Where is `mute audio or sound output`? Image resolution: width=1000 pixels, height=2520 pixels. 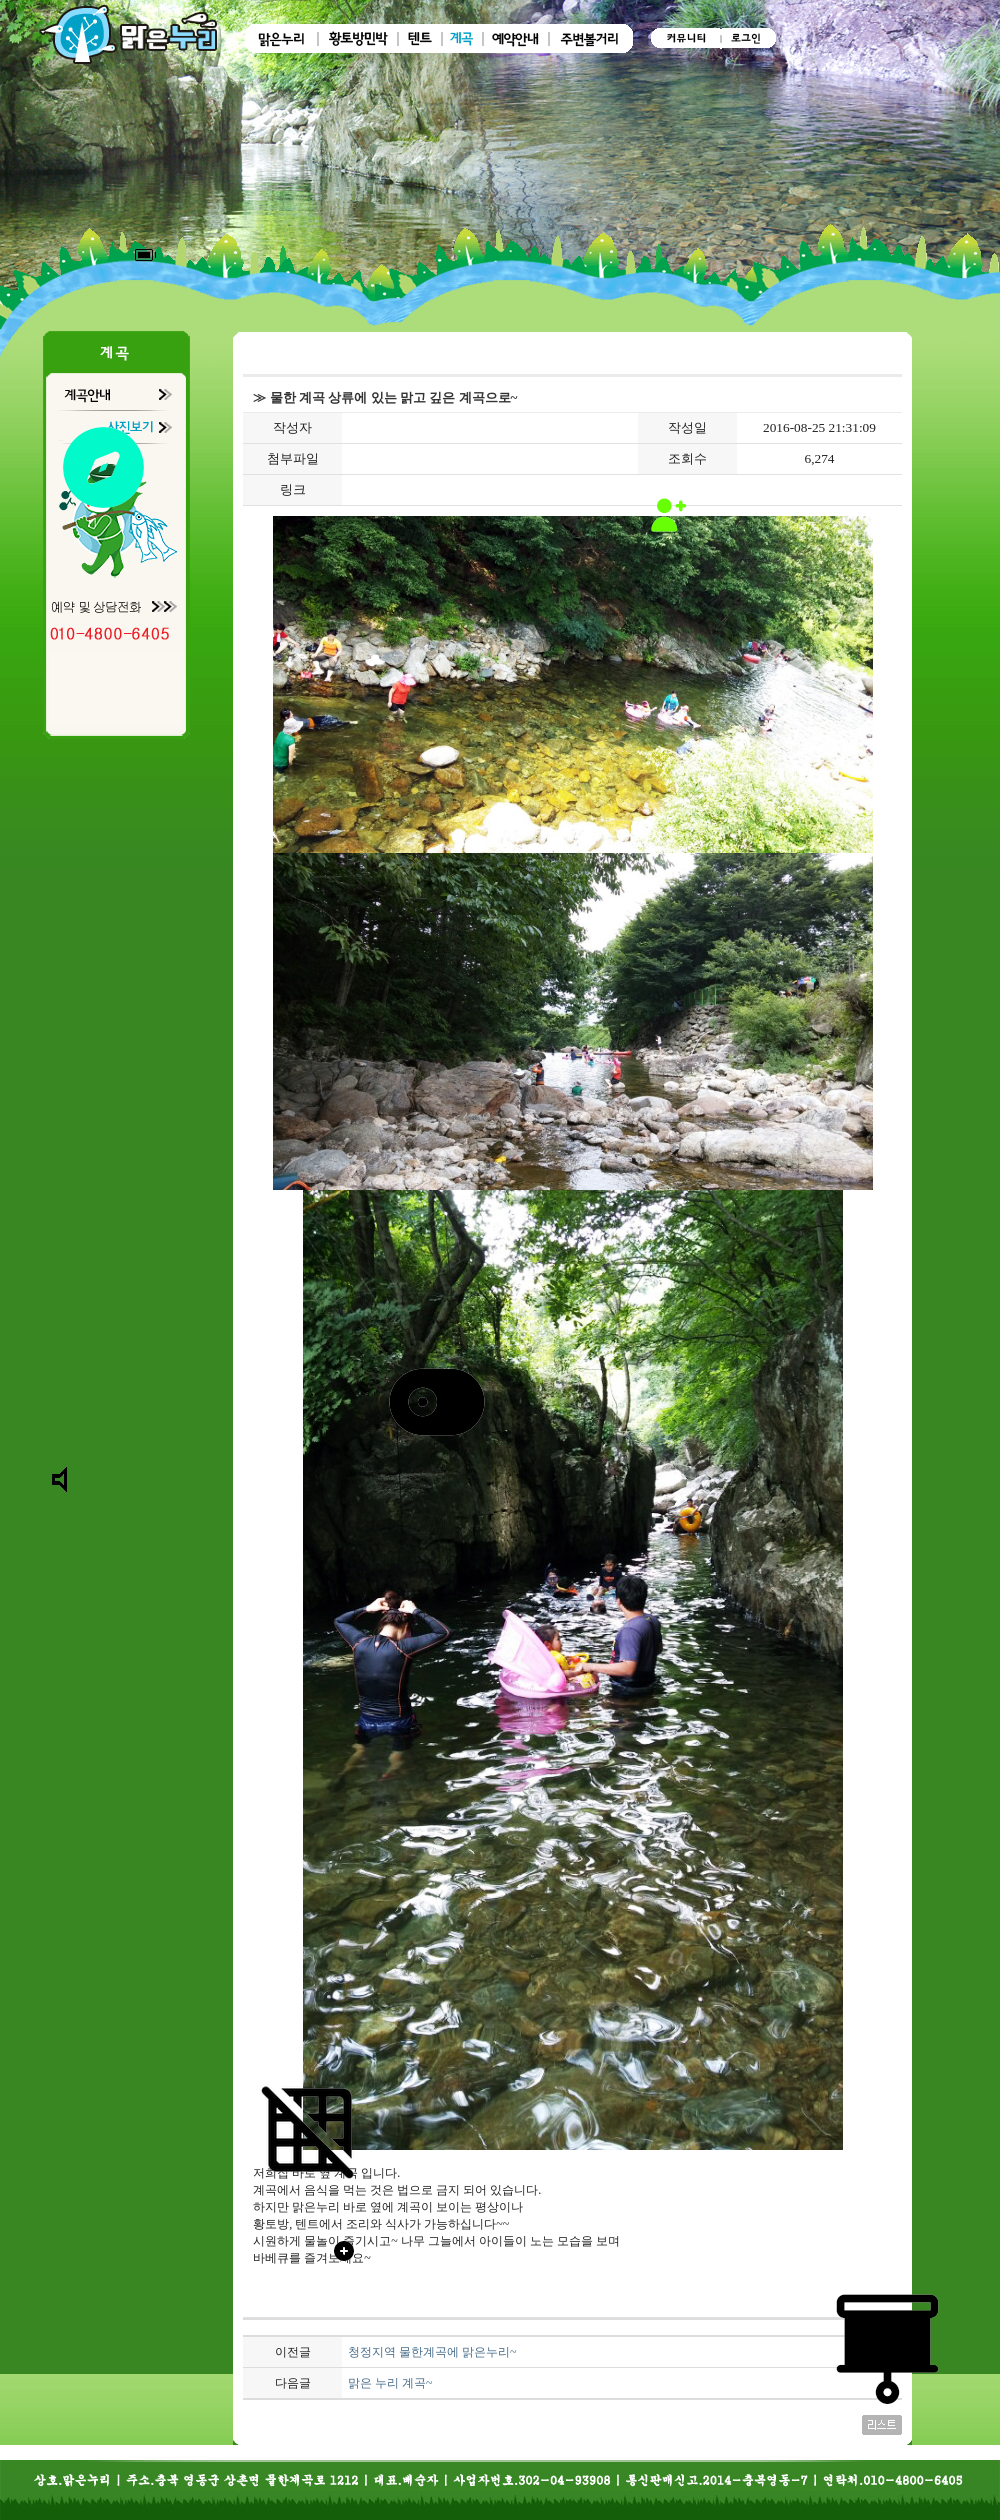
mute audio or sound output is located at coordinates (60, 1479).